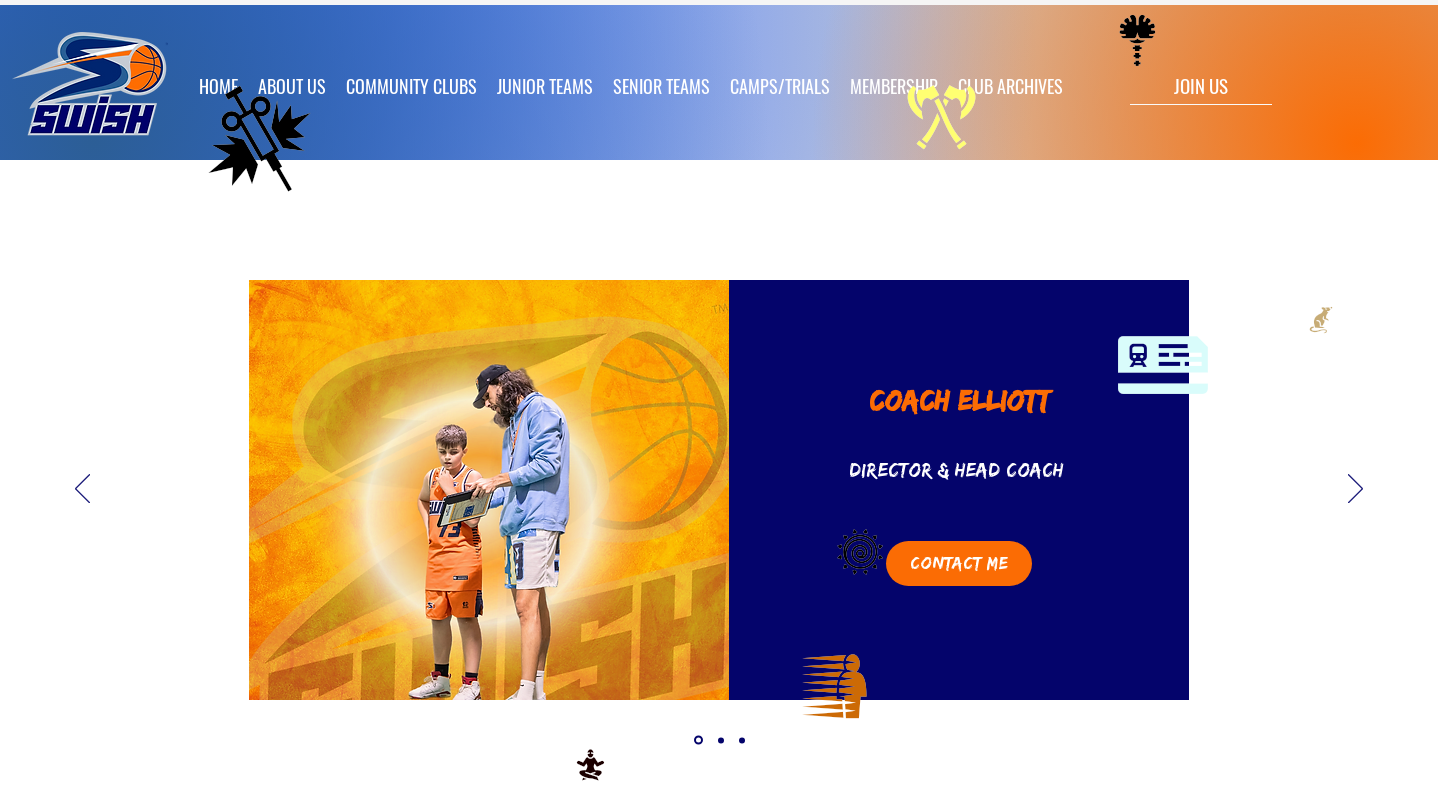 The height and width of the screenshot is (800, 1438). Describe the element at coordinates (1162, 365) in the screenshot. I see `view your subway or transit pass` at that location.